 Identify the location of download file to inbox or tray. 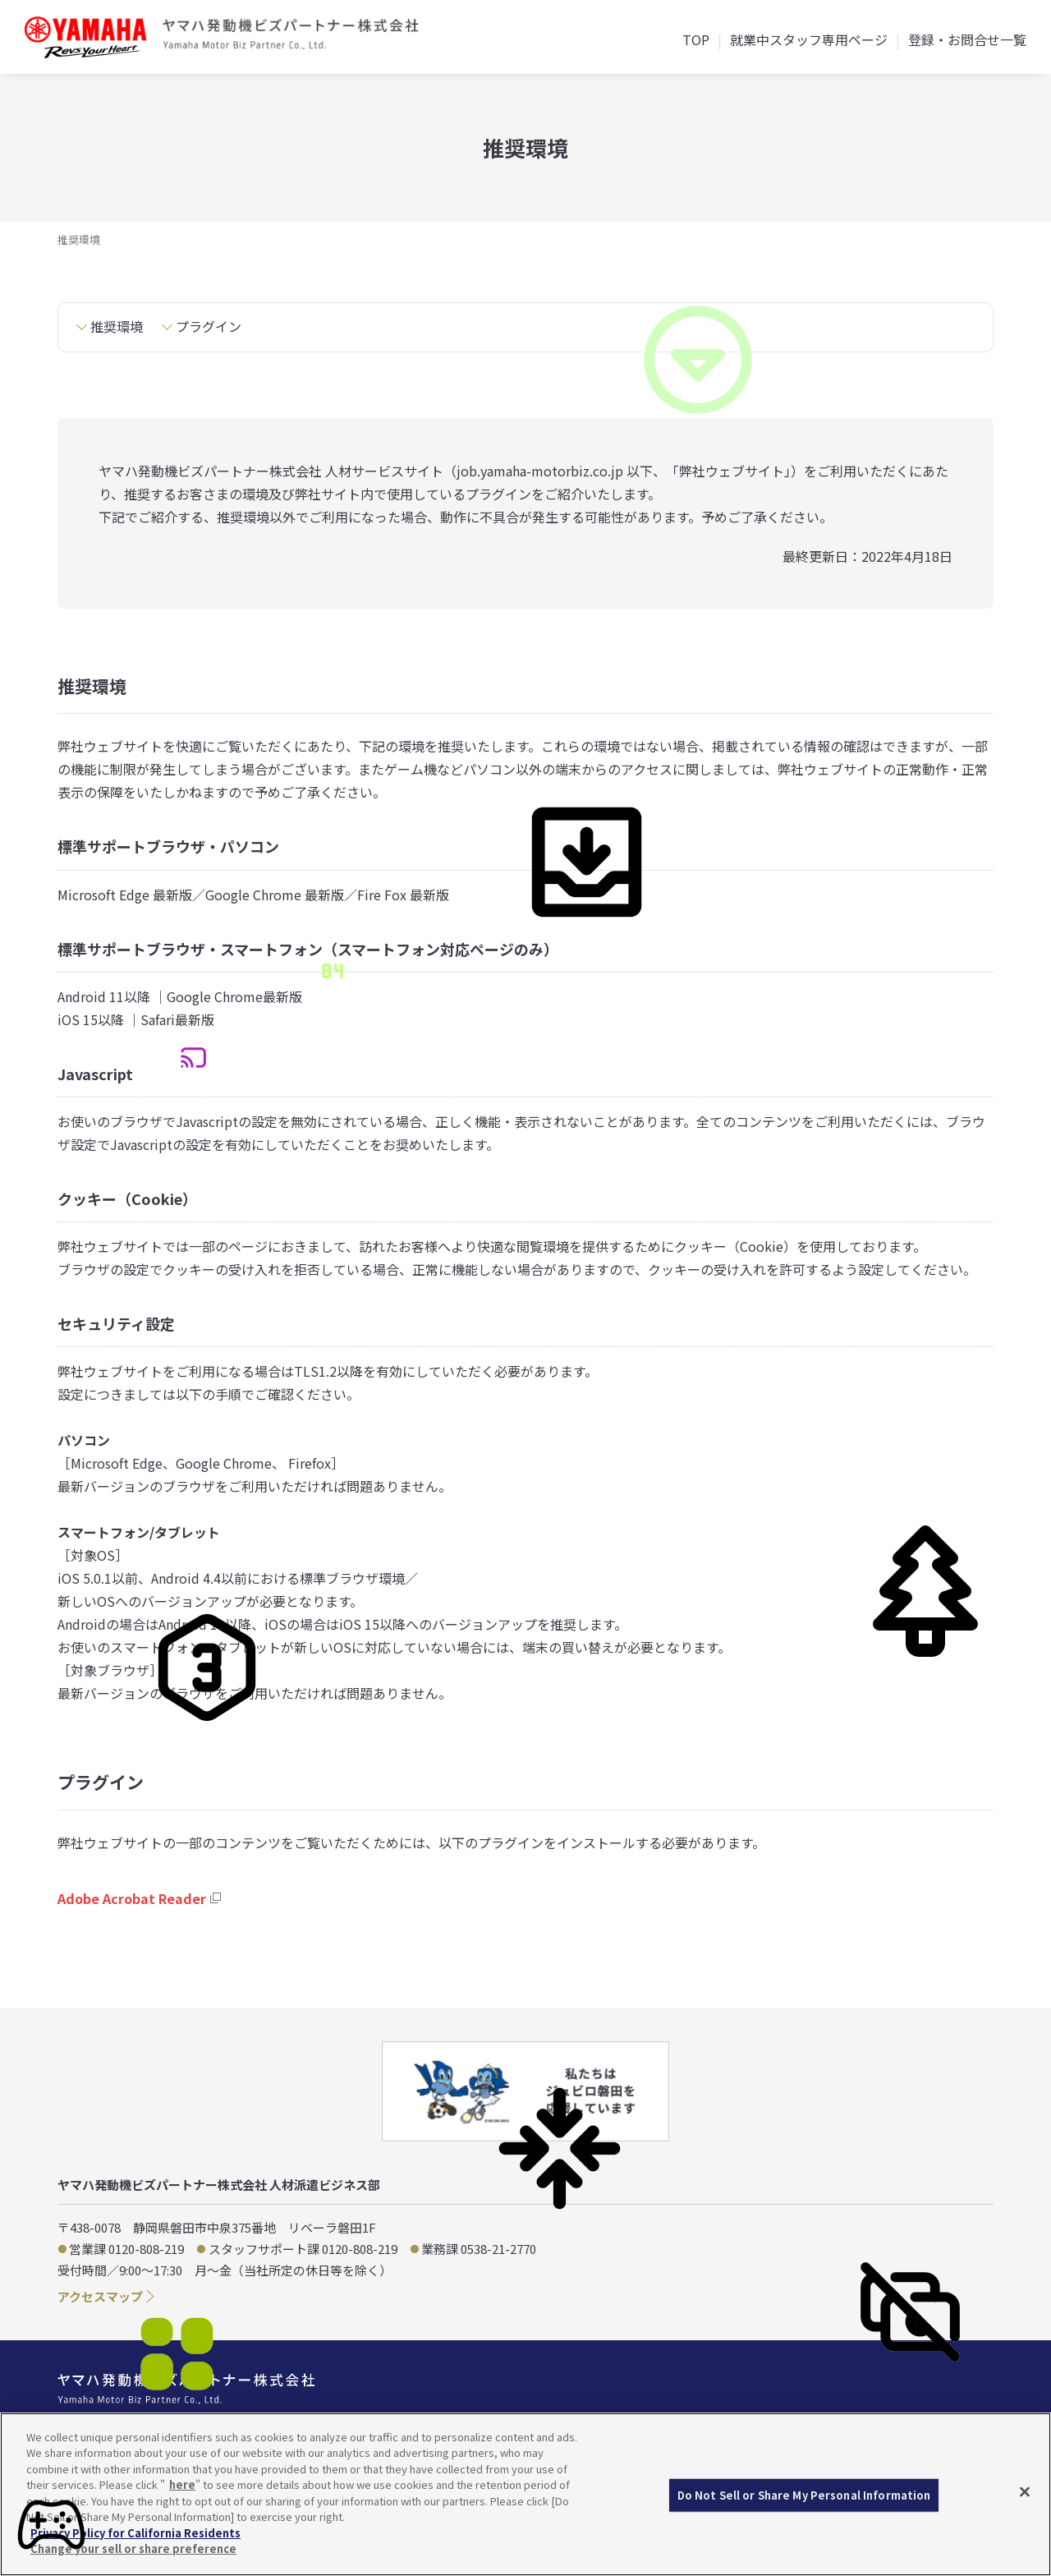
(586, 862).